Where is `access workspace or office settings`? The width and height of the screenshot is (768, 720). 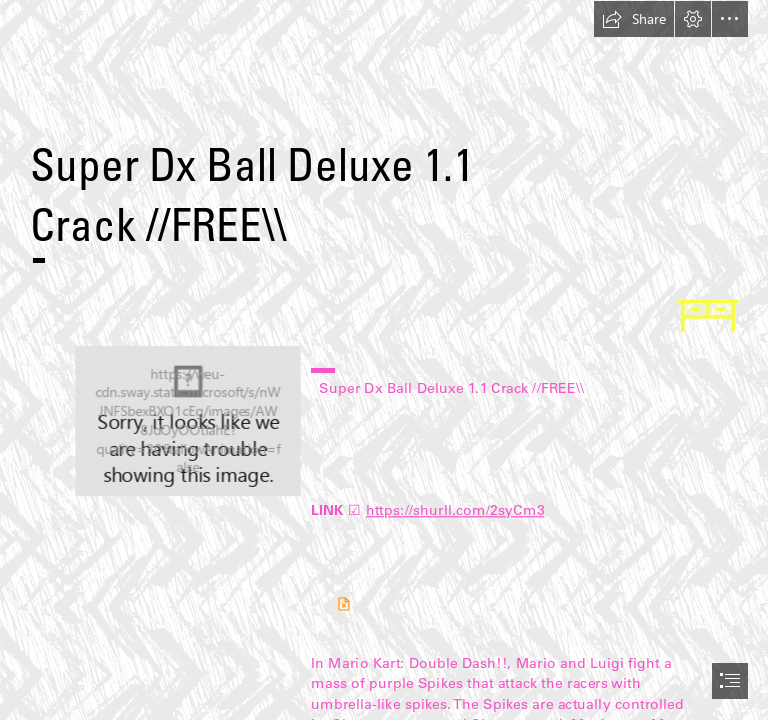
access workspace or office settings is located at coordinates (708, 315).